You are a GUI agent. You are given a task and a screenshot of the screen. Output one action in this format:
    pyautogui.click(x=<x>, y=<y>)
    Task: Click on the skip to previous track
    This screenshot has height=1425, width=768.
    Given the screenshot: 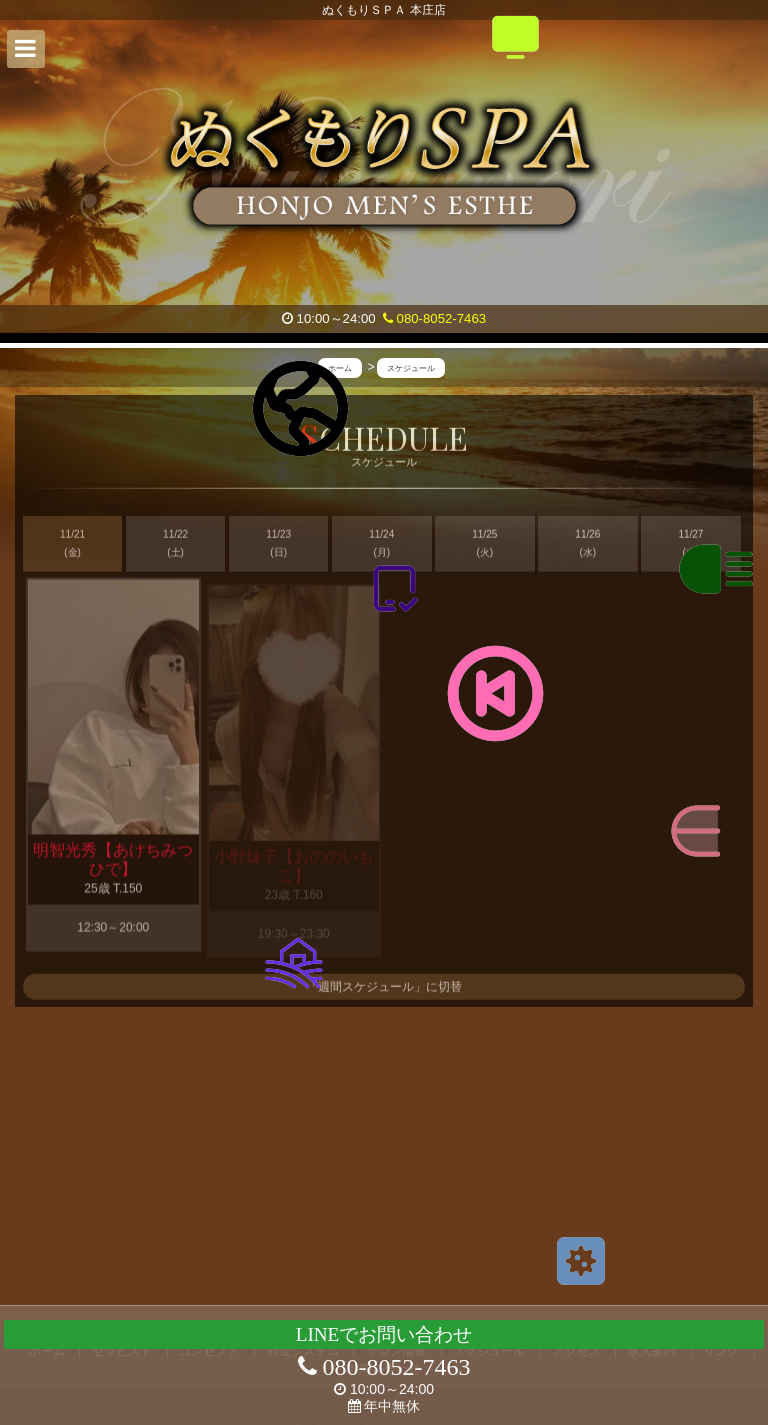 What is the action you would take?
    pyautogui.click(x=495, y=693)
    